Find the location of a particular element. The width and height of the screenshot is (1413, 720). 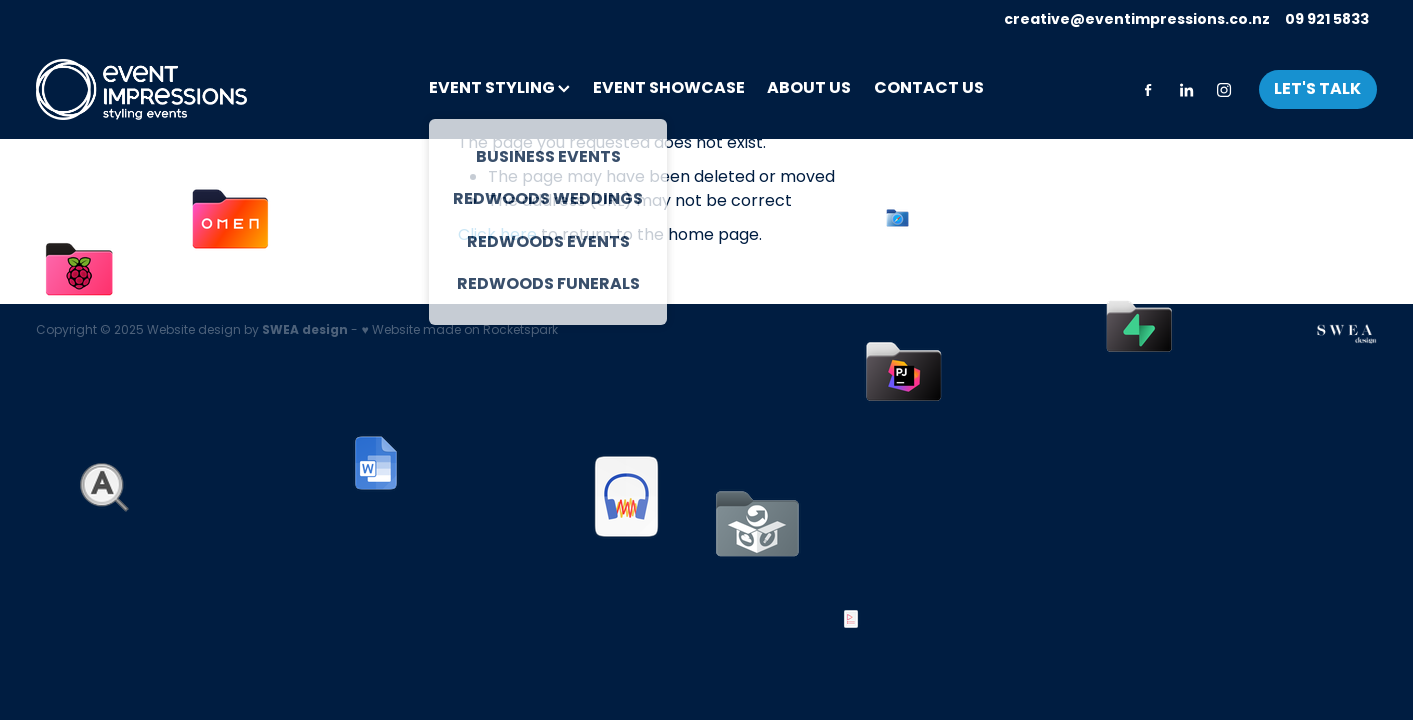

folder for HP Omen gaming software or files is located at coordinates (230, 221).